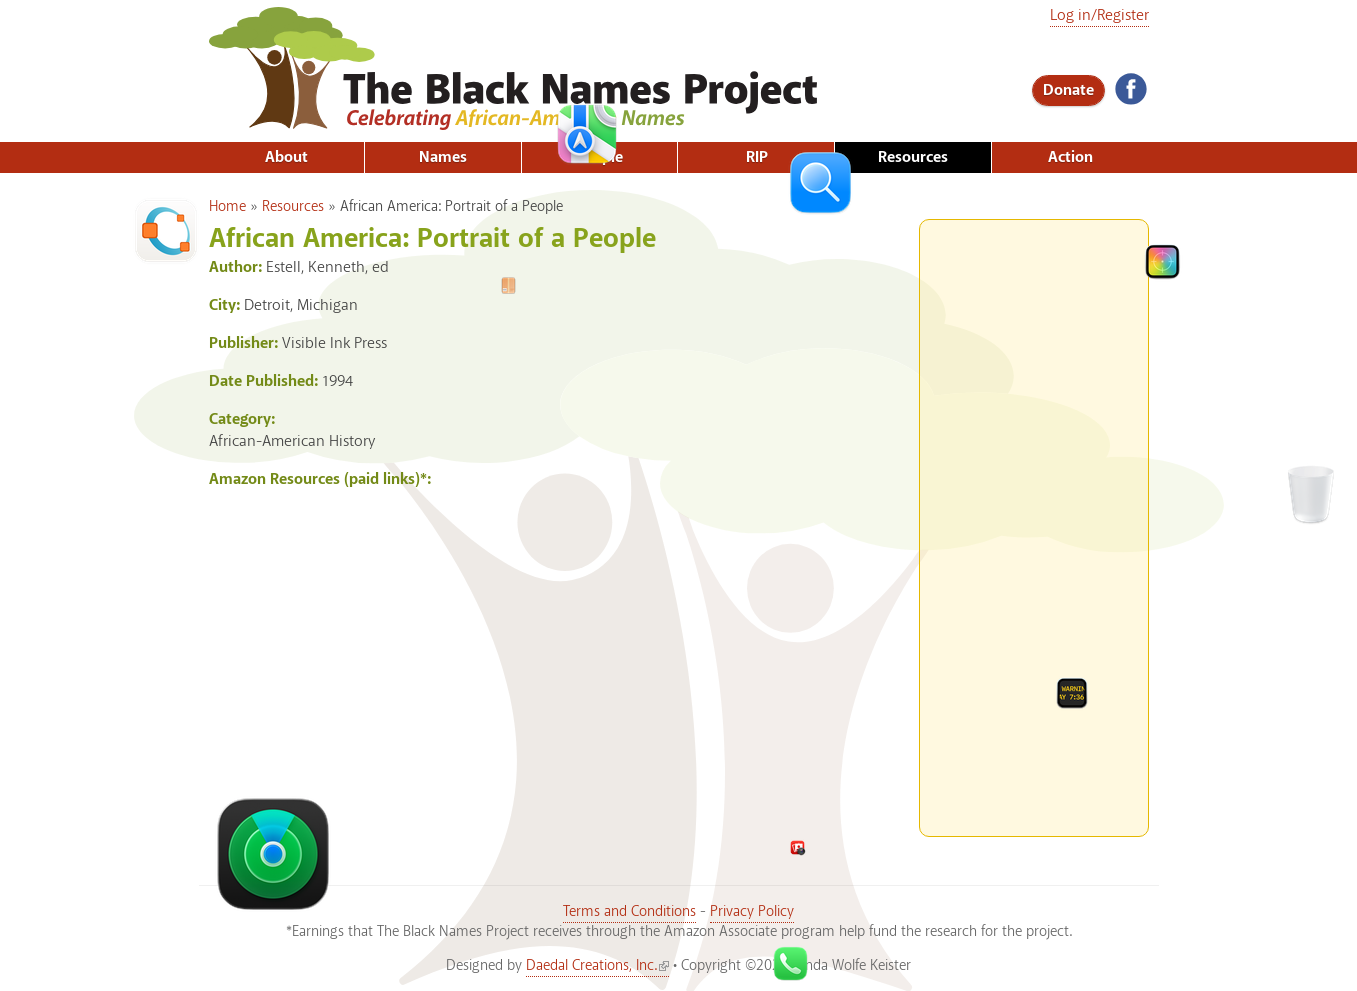 The image size is (1357, 991). Describe the element at coordinates (1162, 261) in the screenshot. I see `open ProDisplay Calibrator app` at that location.